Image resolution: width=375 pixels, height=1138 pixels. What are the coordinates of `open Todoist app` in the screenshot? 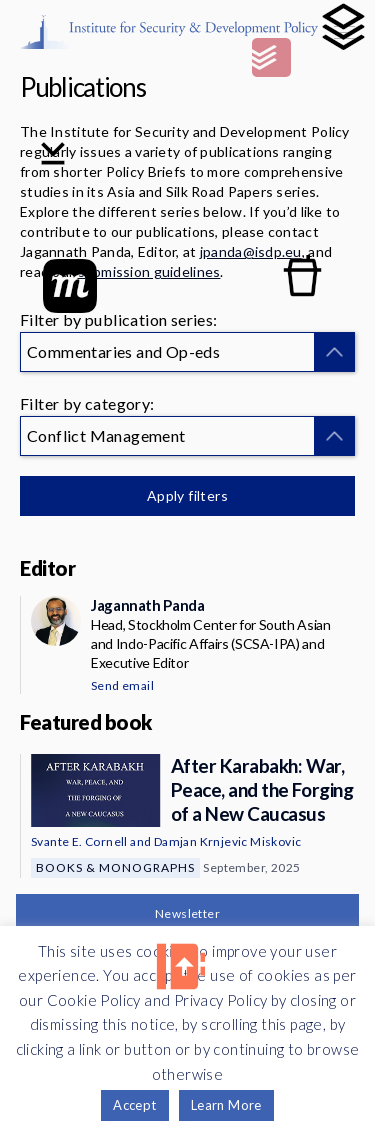 It's located at (271, 57).